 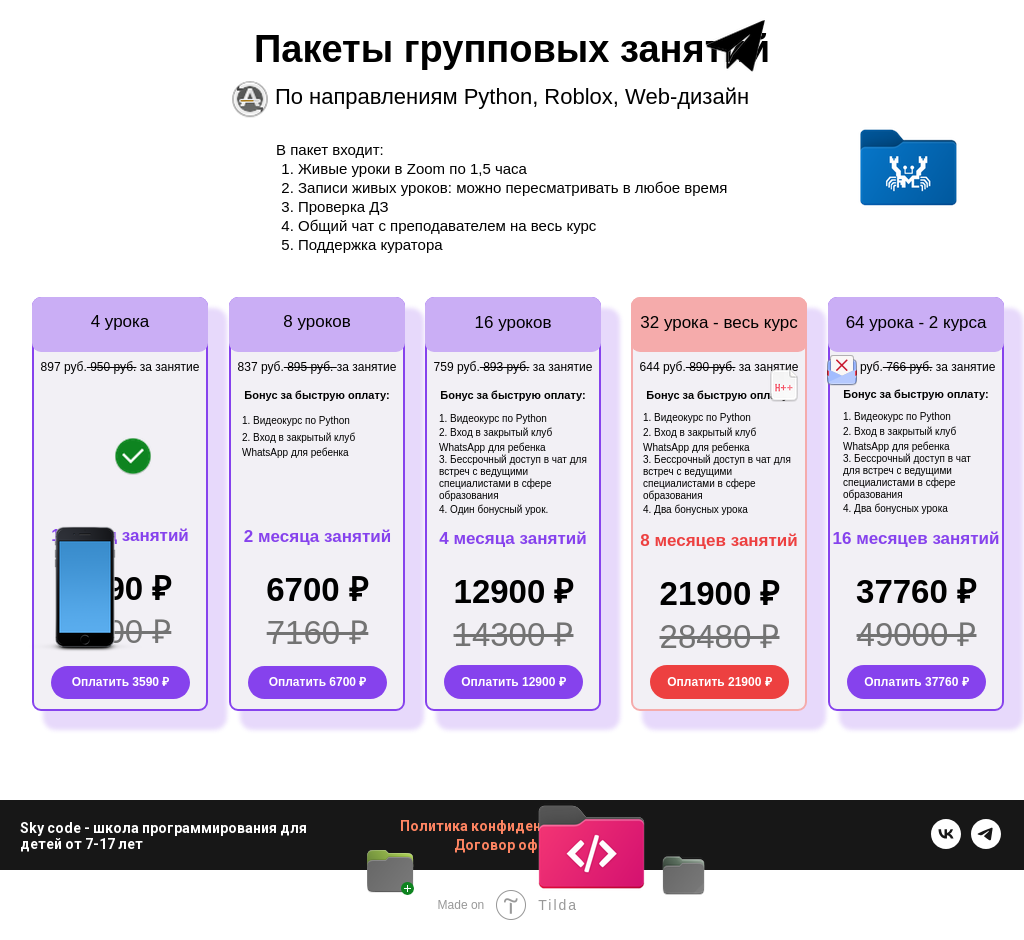 I want to click on check for available software updates, so click(x=250, y=99).